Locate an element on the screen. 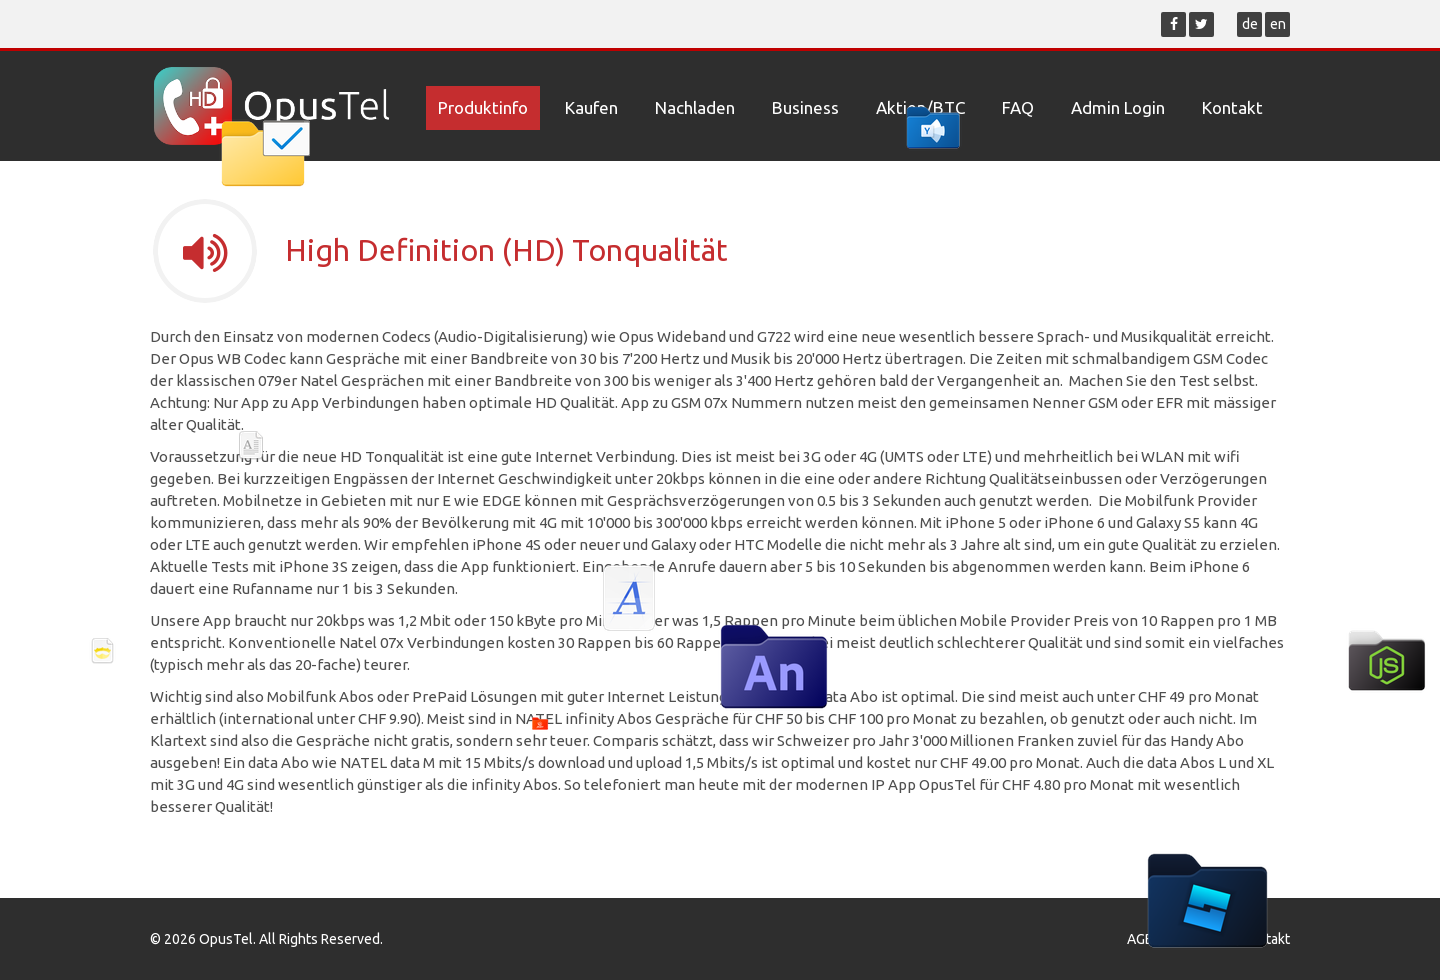 The width and height of the screenshot is (1440, 980). folder with verified or completed contents is located at coordinates (263, 156).